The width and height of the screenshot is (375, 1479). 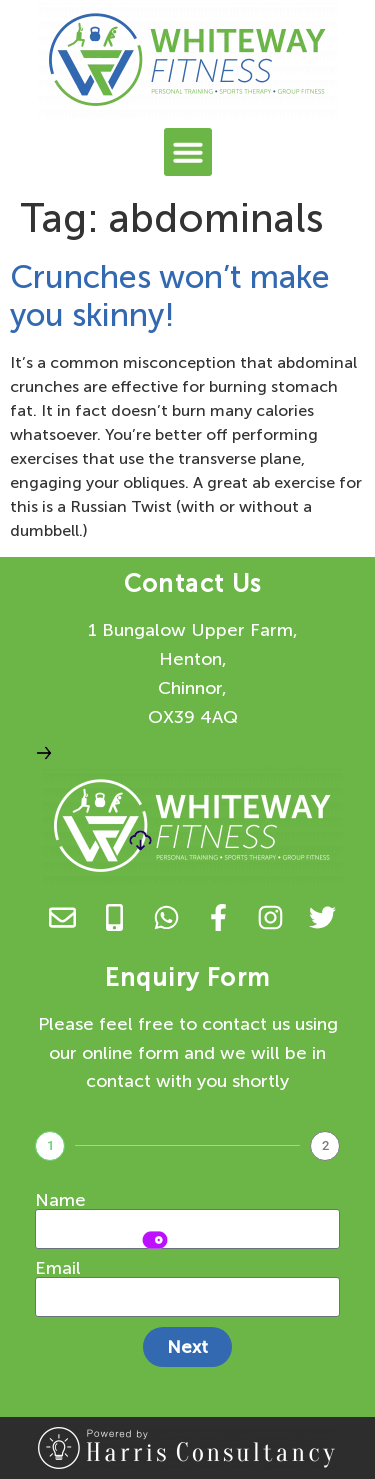 What do you see at coordinates (155, 1240) in the screenshot?
I see `toggle switch in the on/enabled position` at bounding box center [155, 1240].